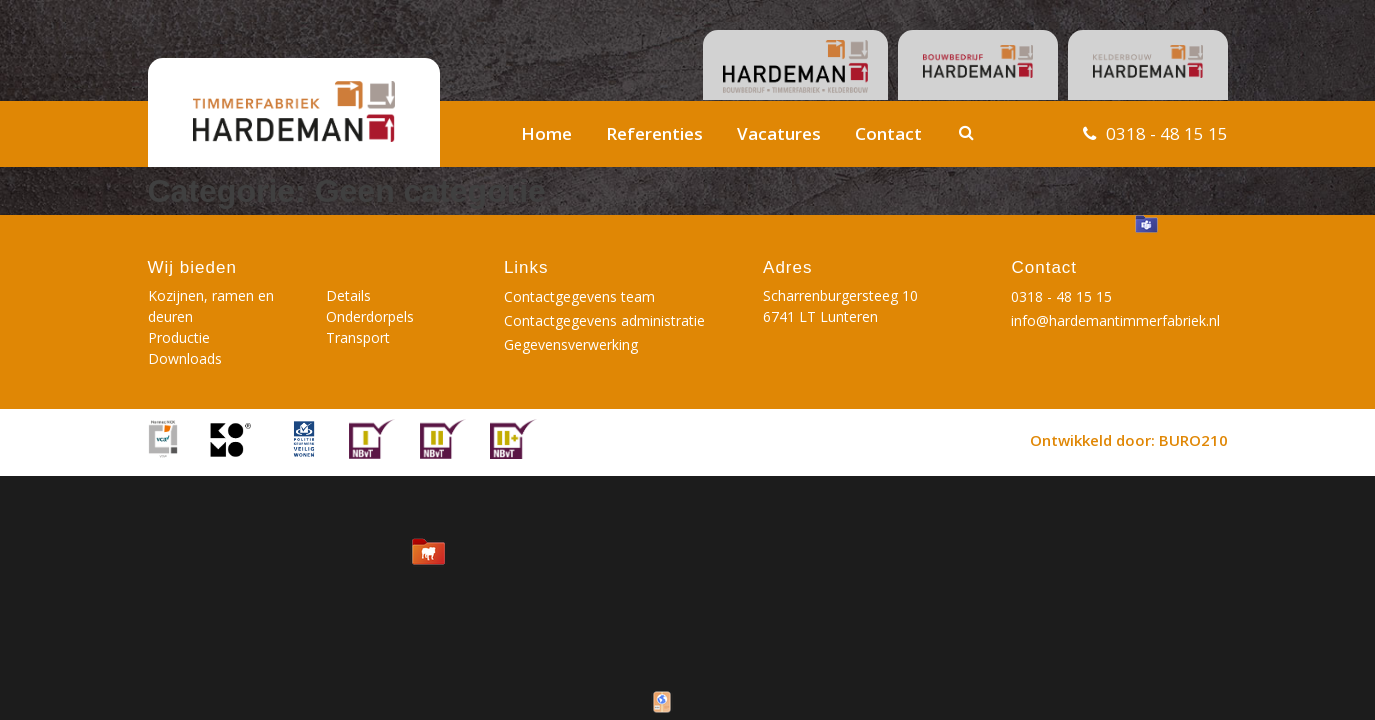 The height and width of the screenshot is (720, 1375). I want to click on open microsoft teams files folder, so click(1146, 224).